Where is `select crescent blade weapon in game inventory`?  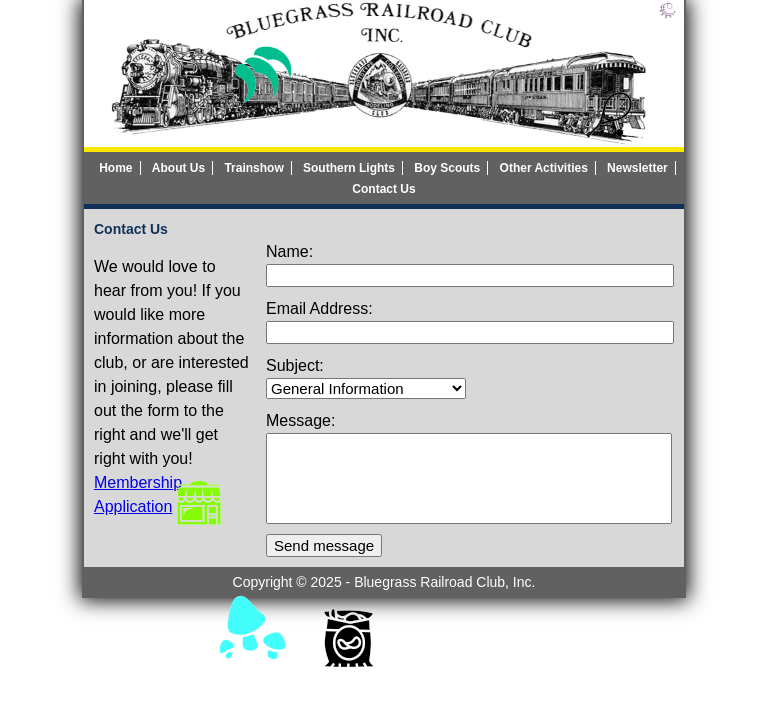 select crescent blade weapon in game inventory is located at coordinates (667, 10).